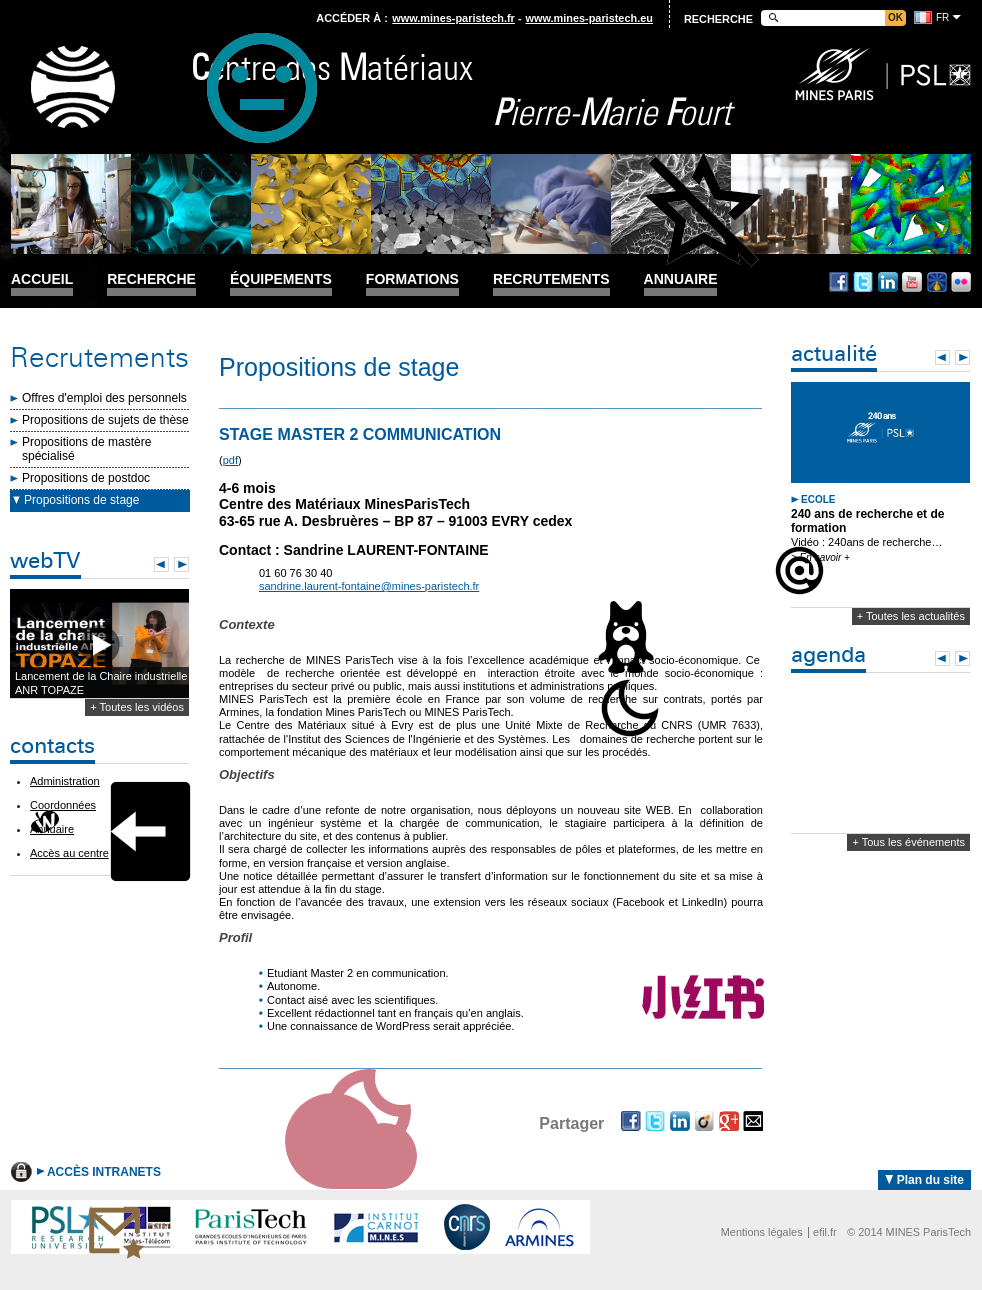  I want to click on enable dark mode, so click(630, 708).